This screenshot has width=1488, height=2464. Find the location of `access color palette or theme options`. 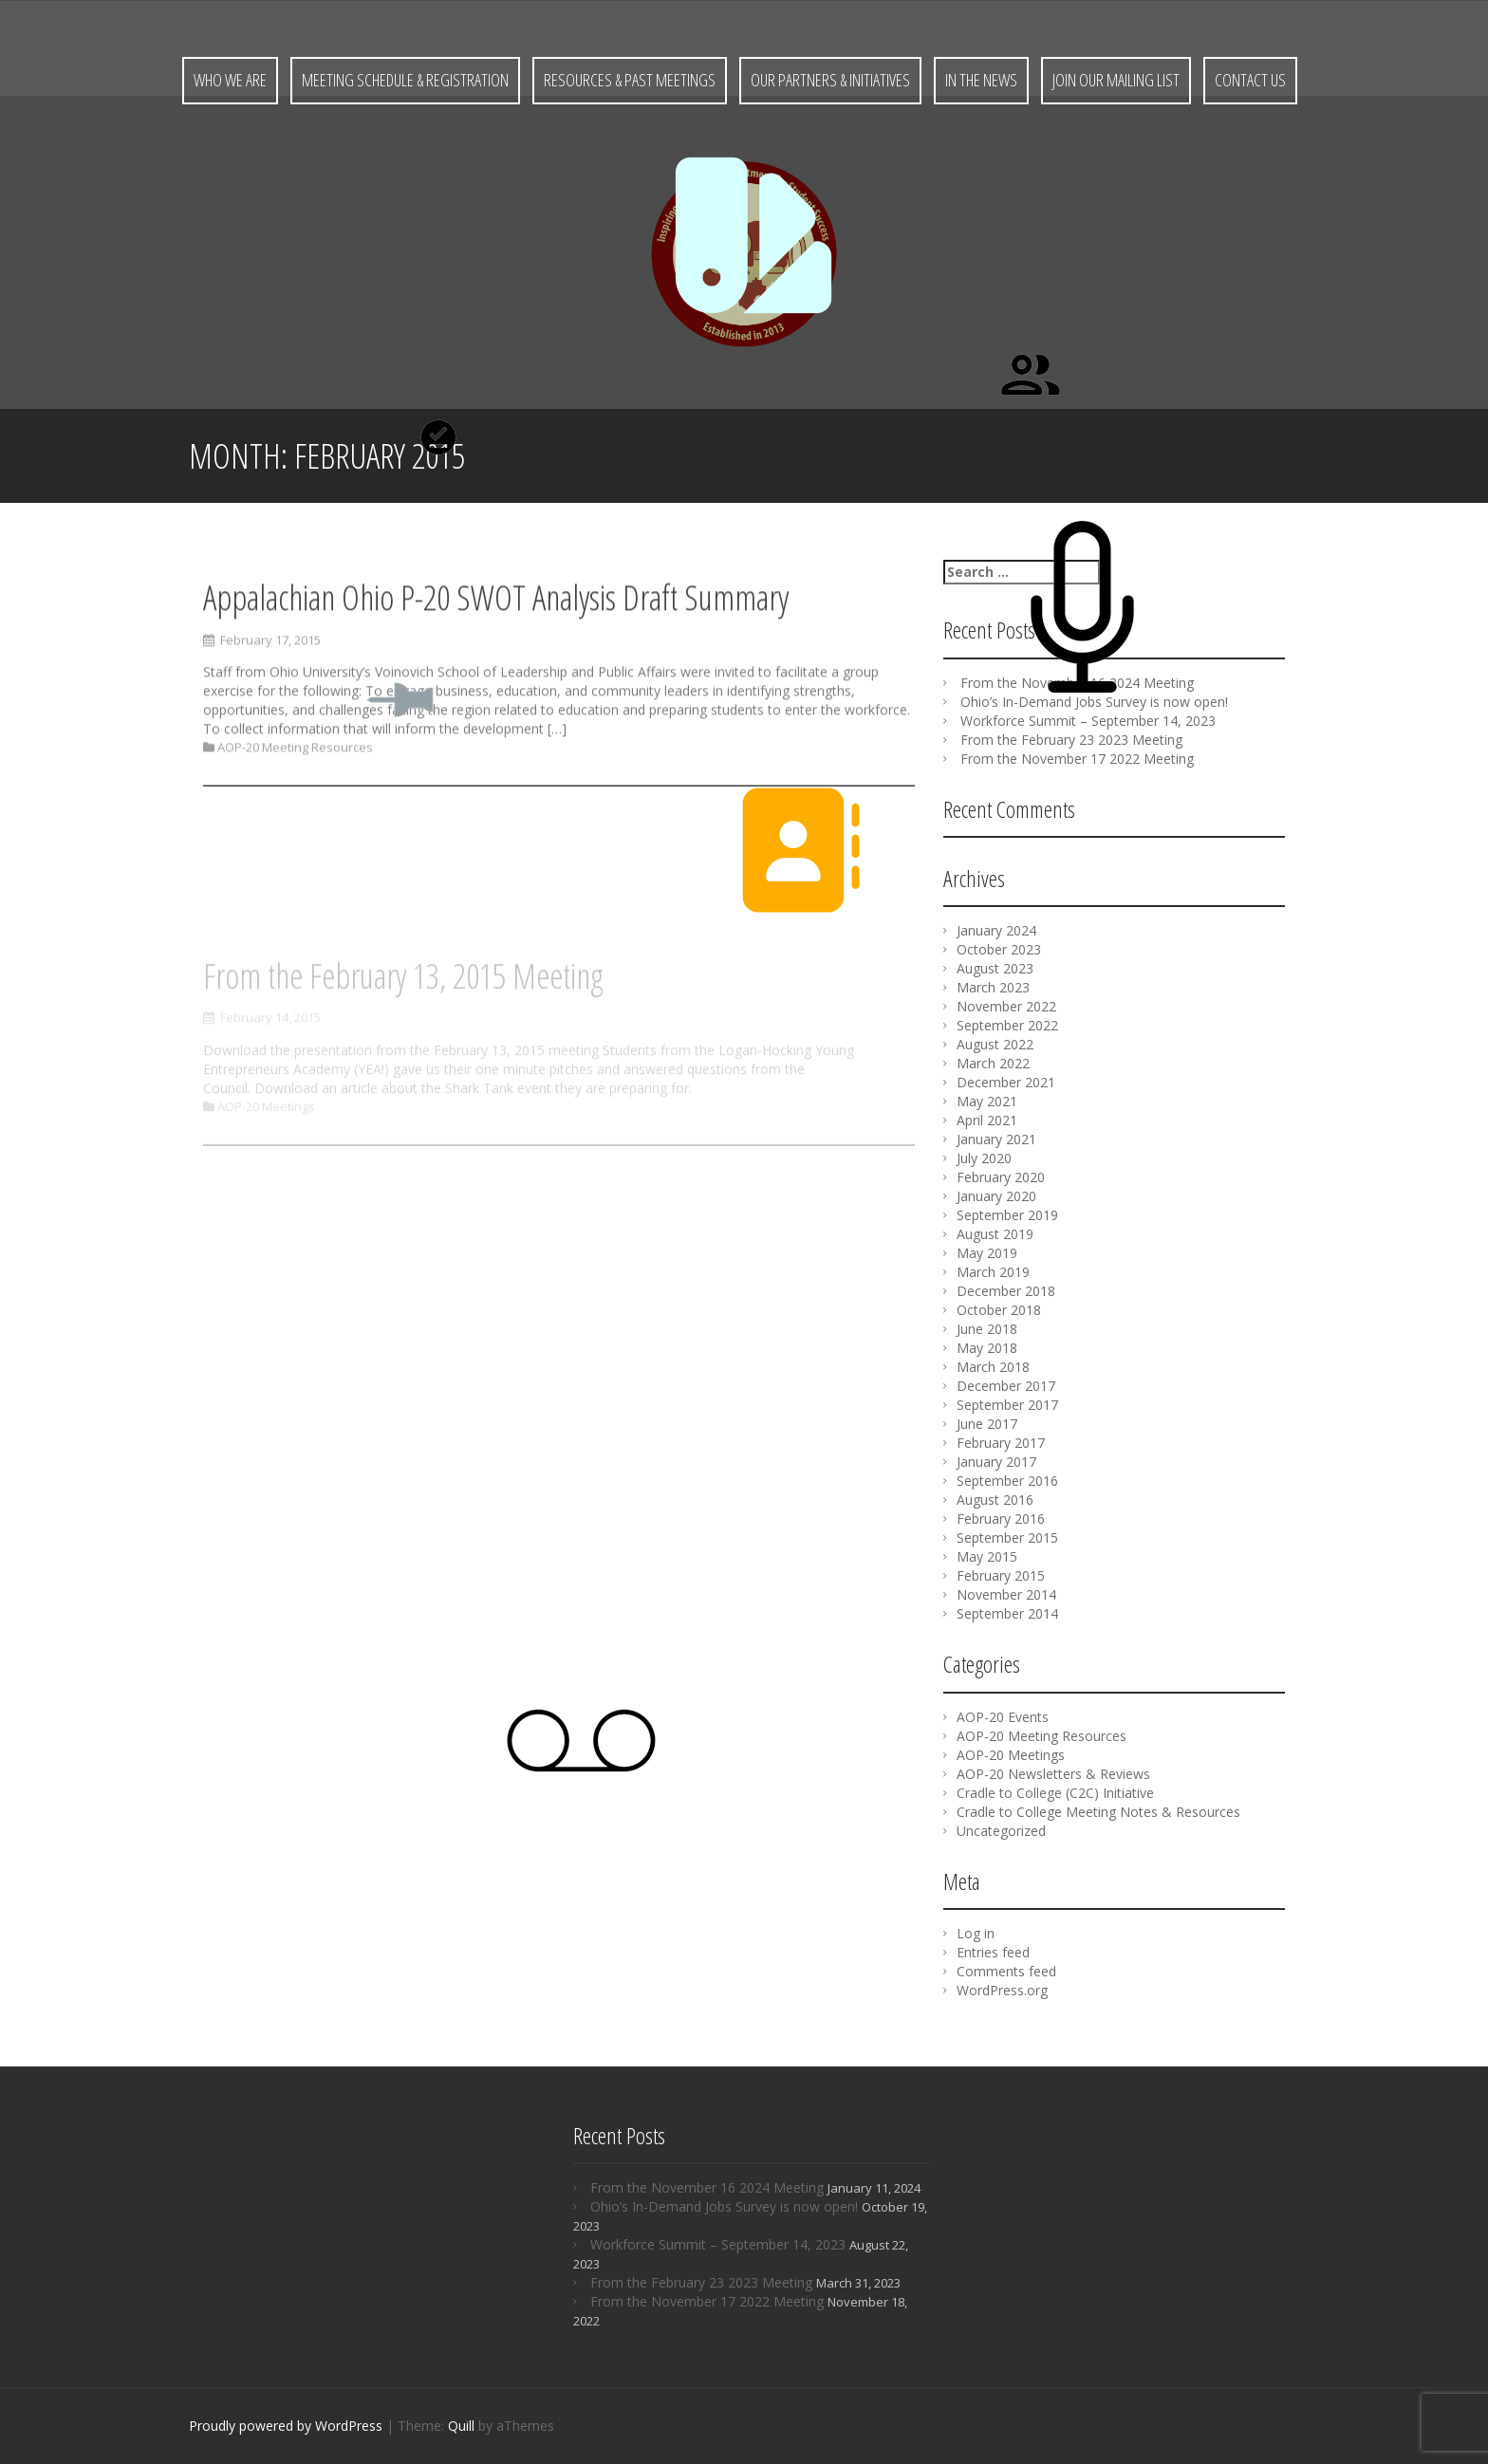

access color palette or theme options is located at coordinates (753, 235).